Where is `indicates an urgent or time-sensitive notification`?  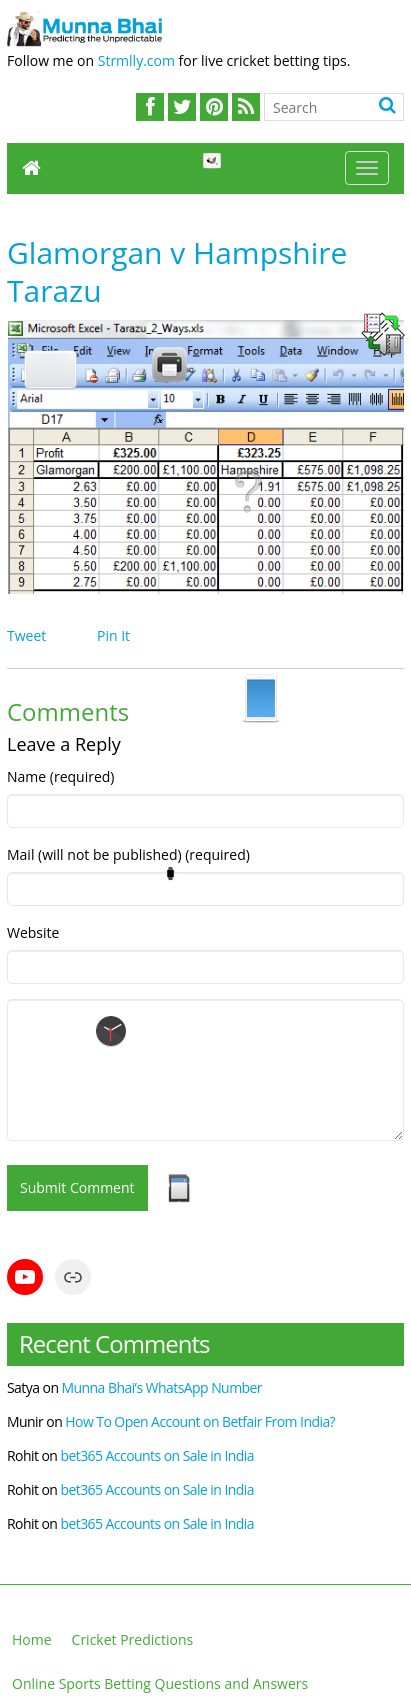 indicates an urgent or time-sensitive notification is located at coordinates (111, 1031).